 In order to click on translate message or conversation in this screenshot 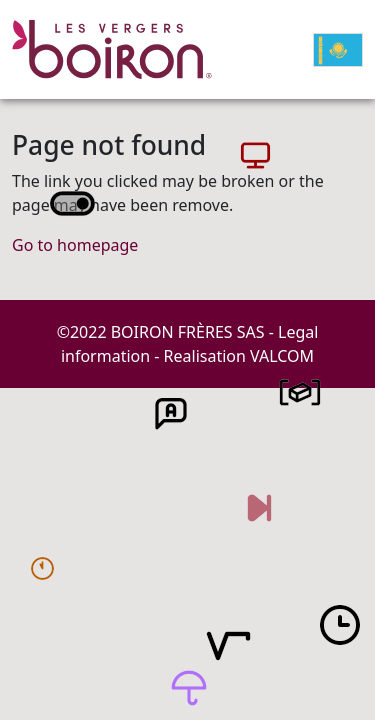, I will do `click(171, 412)`.